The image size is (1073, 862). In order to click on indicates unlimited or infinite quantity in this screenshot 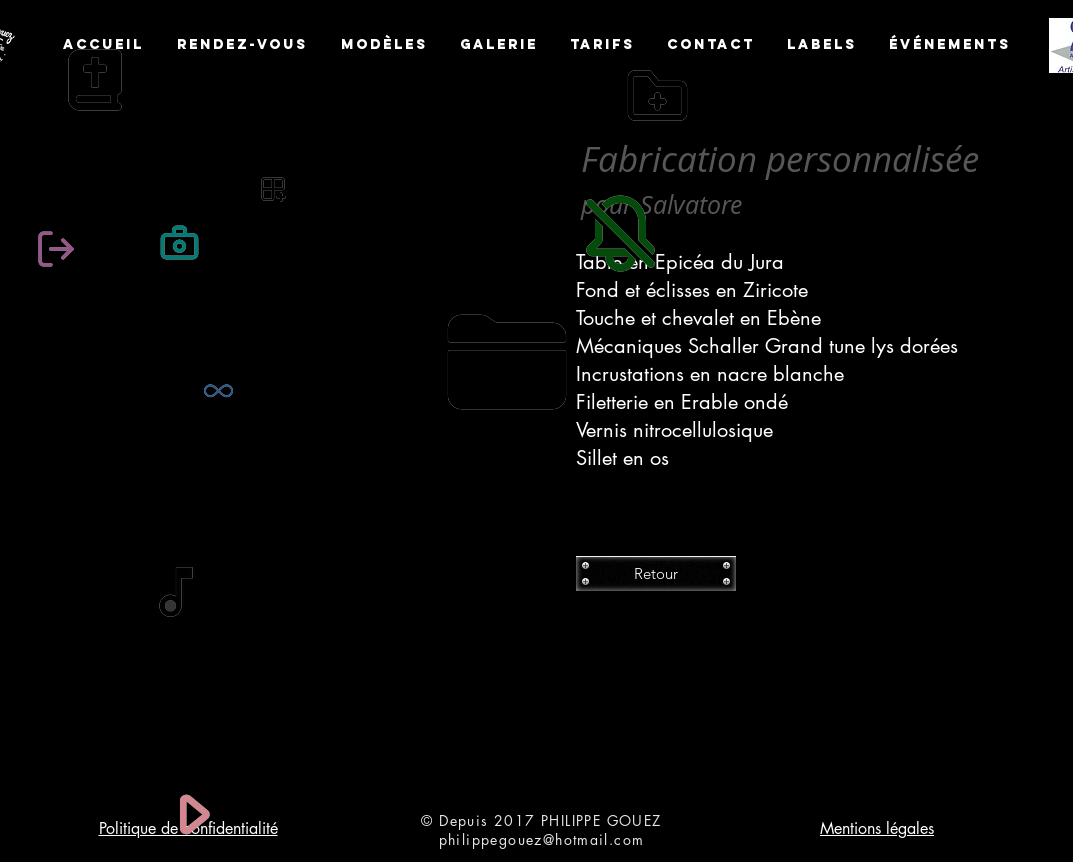, I will do `click(218, 390)`.